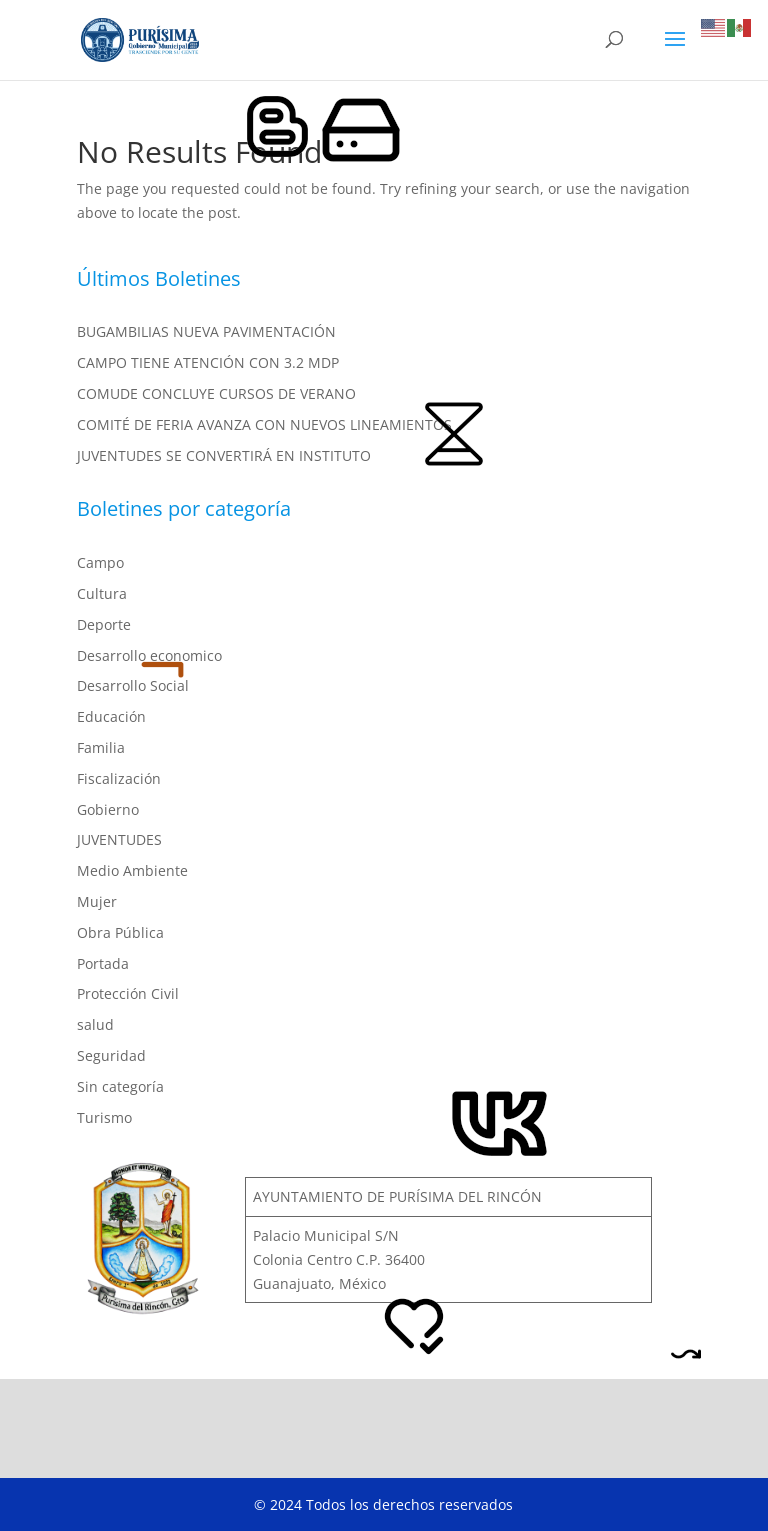 The width and height of the screenshot is (768, 1531). What do you see at coordinates (686, 1354) in the screenshot?
I see `indicates a flowing or wave-like transition downward` at bounding box center [686, 1354].